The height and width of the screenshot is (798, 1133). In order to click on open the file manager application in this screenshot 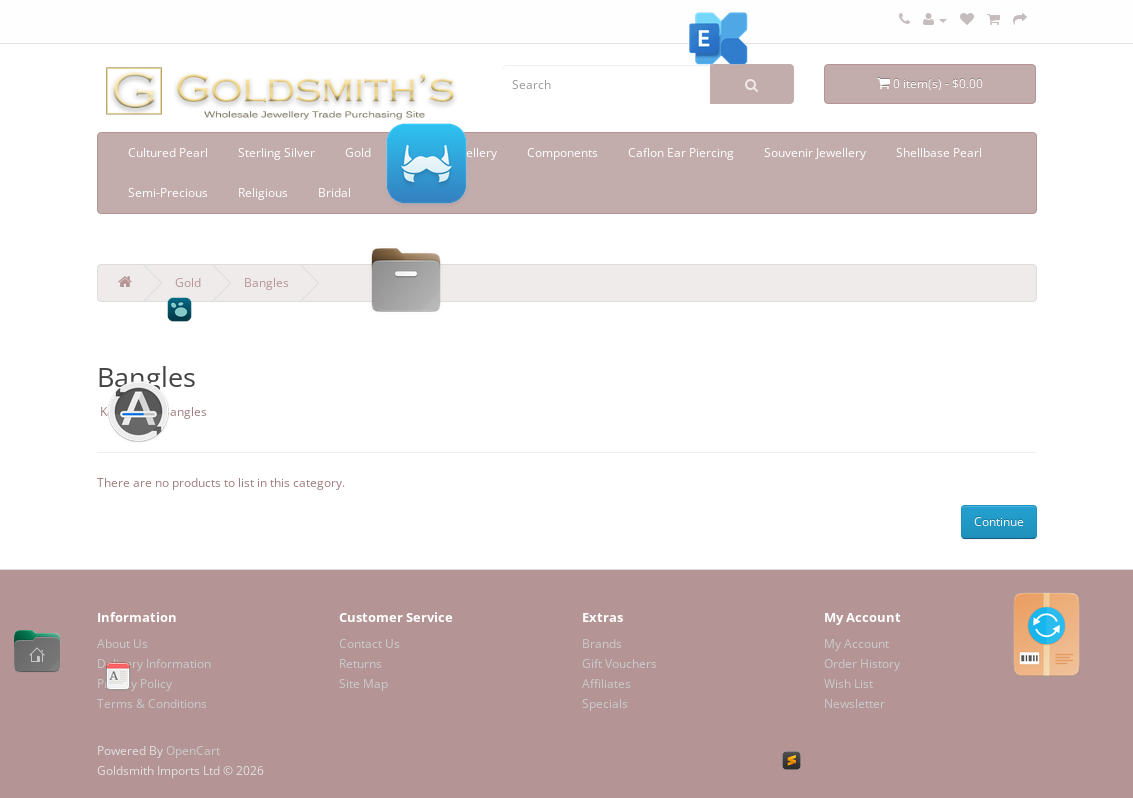, I will do `click(406, 280)`.